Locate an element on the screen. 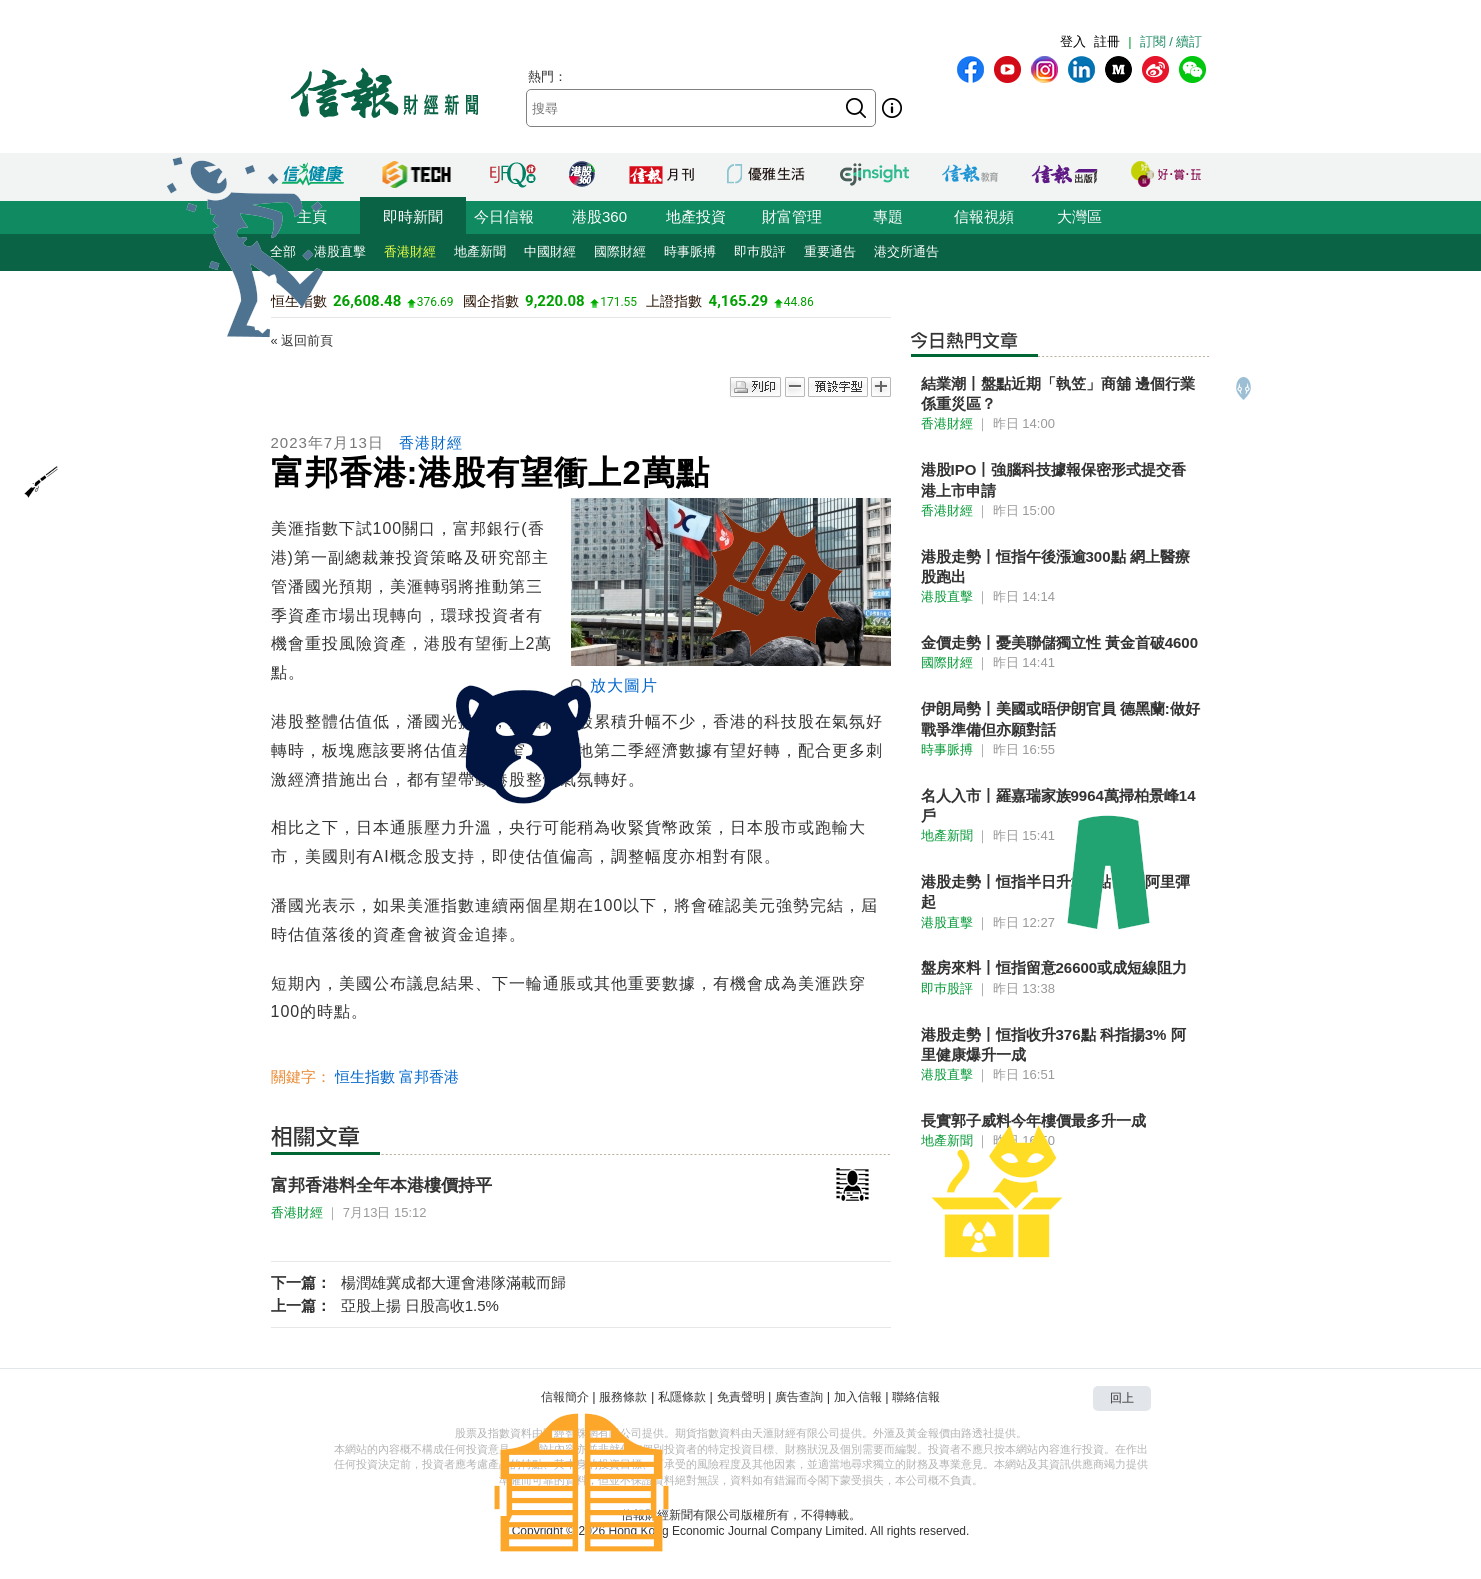  view criminal record or booking photo is located at coordinates (852, 1184).